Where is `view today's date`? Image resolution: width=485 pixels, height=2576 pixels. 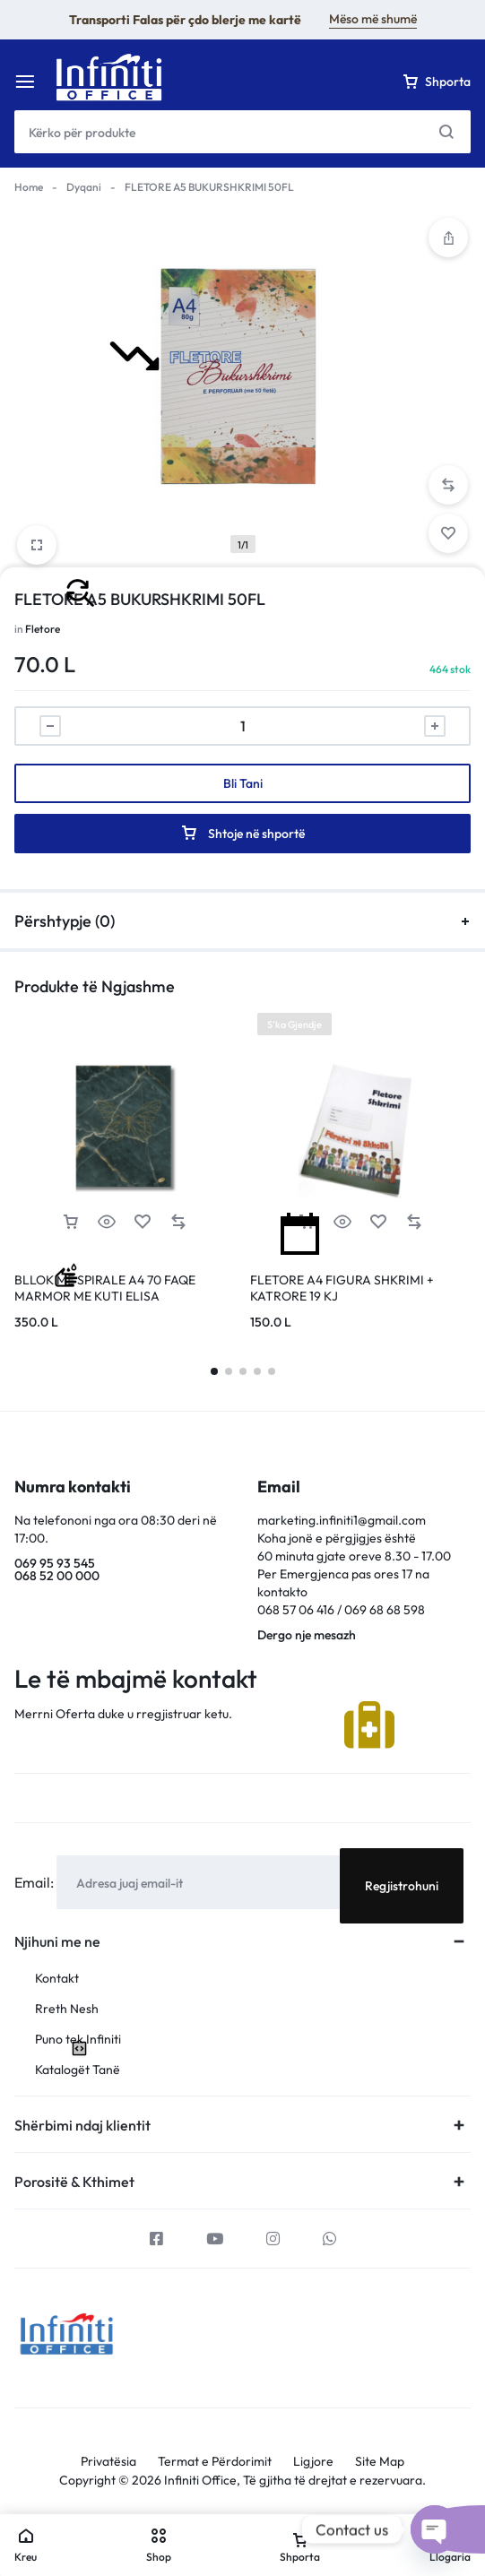
view today's date is located at coordinates (299, 1233).